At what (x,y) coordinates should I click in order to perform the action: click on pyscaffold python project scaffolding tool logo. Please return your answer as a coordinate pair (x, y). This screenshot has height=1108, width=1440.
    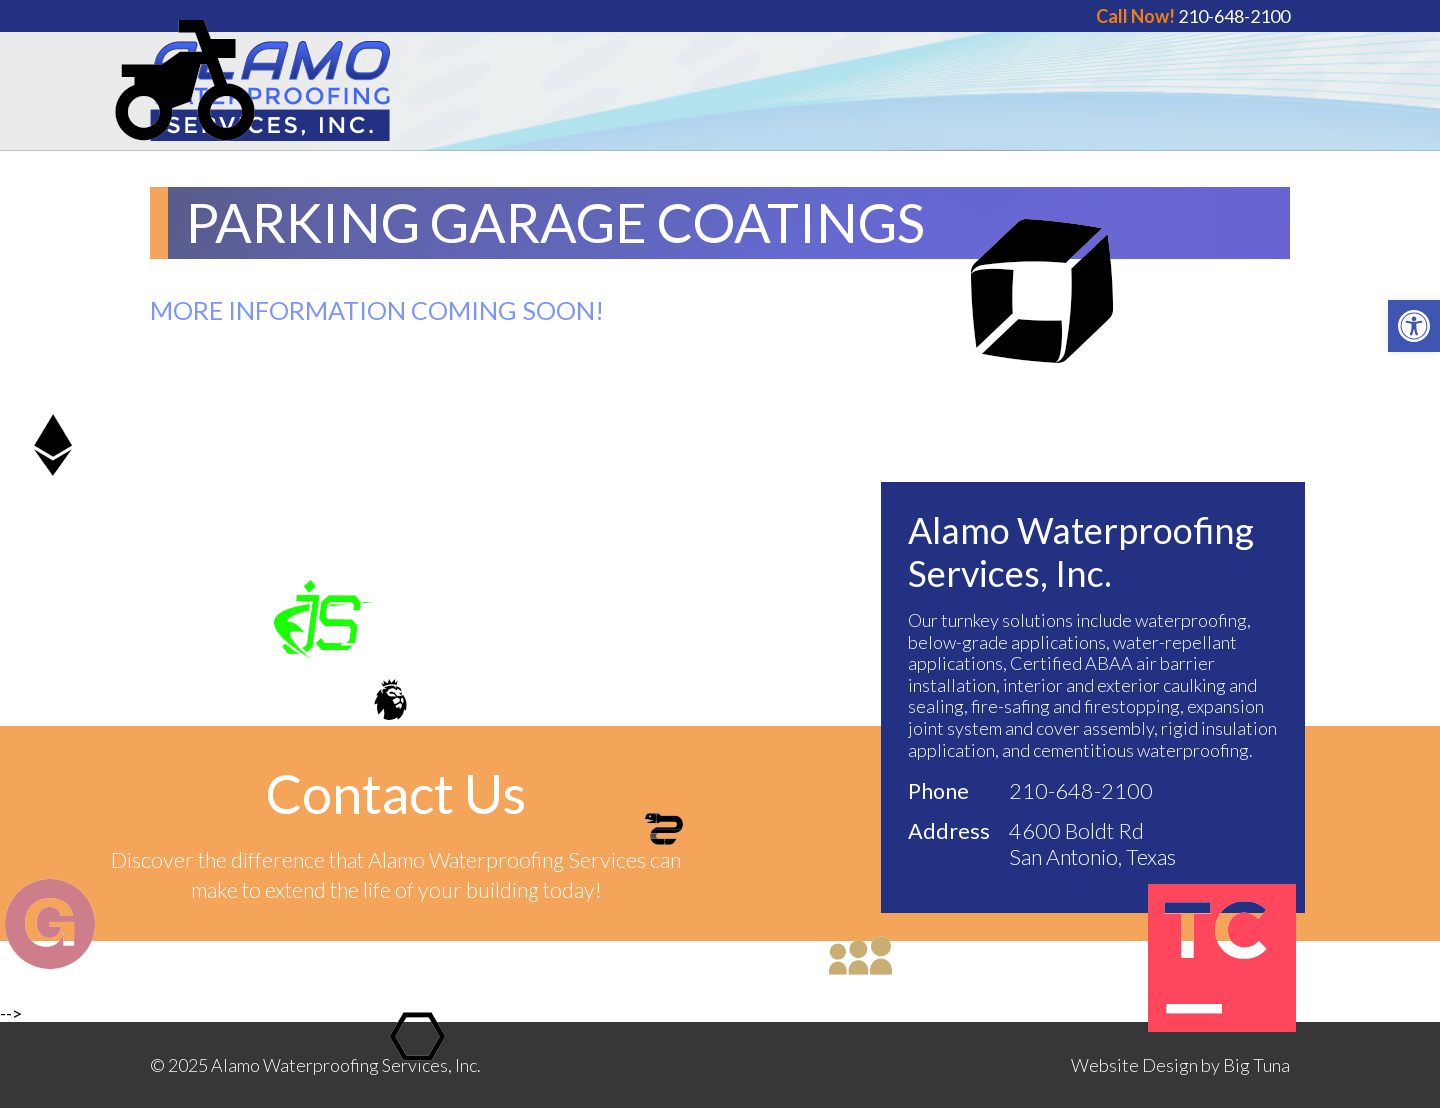
    Looking at the image, I should click on (664, 829).